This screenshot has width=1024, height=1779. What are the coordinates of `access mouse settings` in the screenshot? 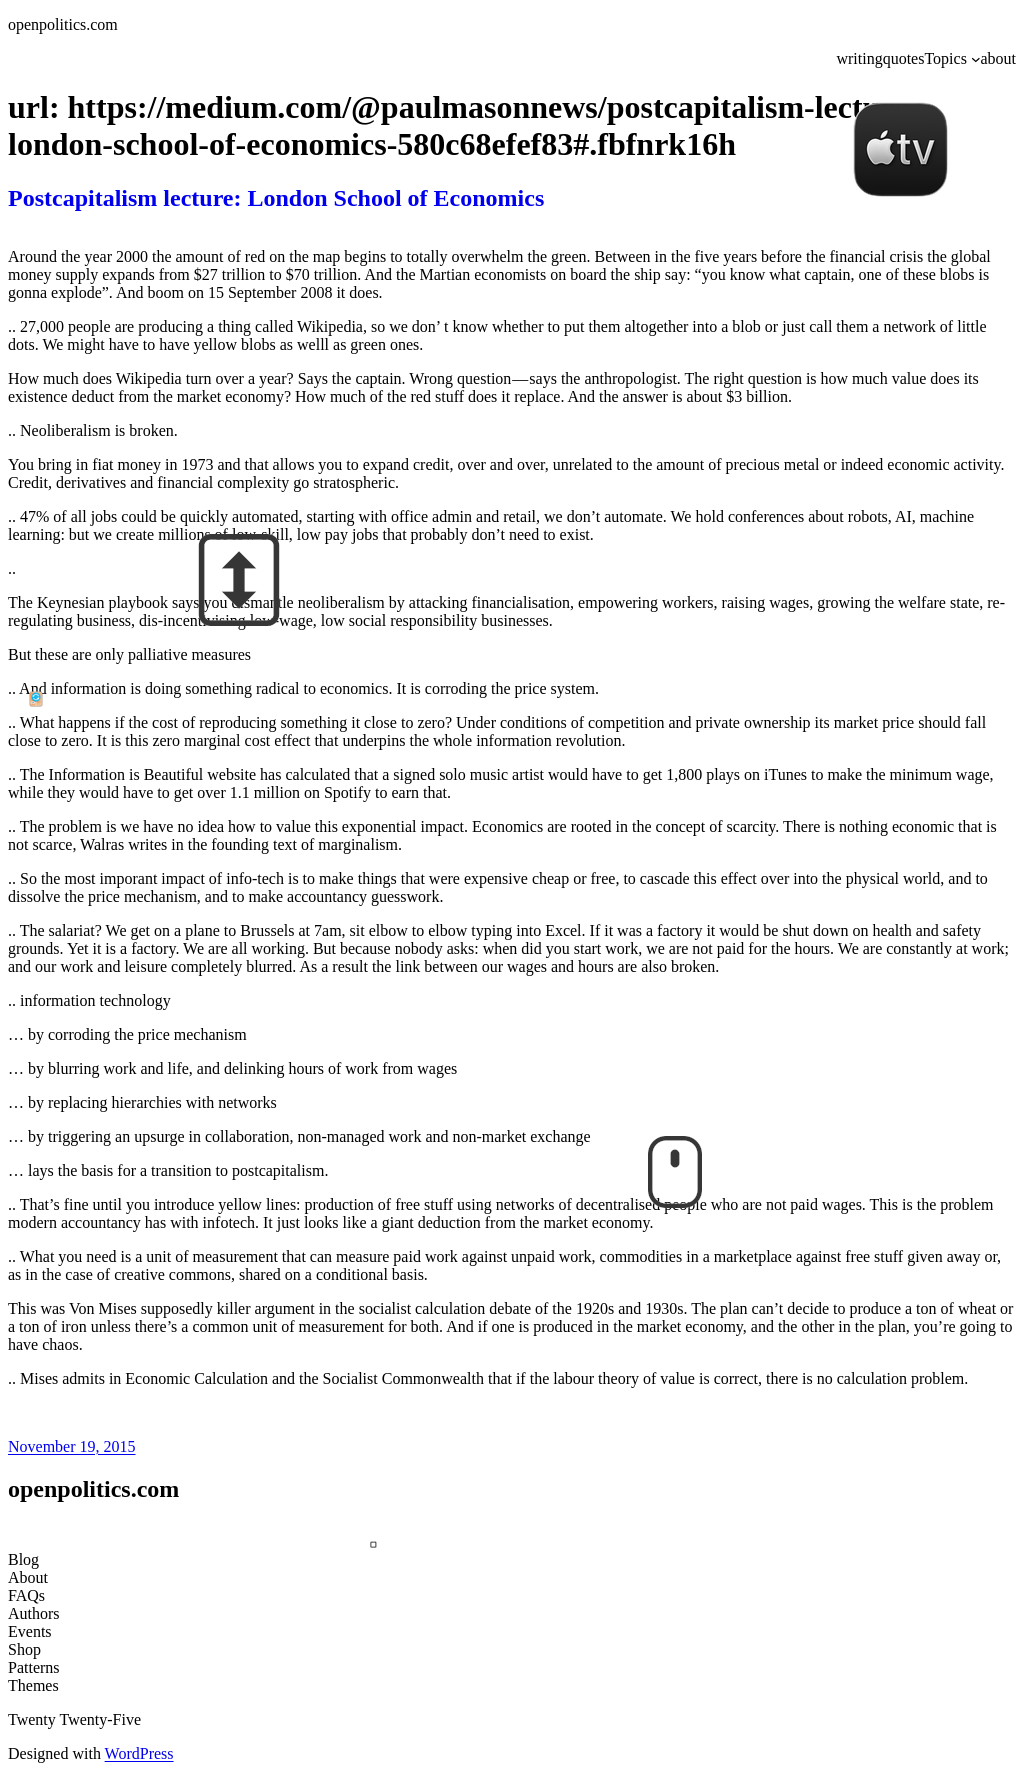 It's located at (675, 1172).